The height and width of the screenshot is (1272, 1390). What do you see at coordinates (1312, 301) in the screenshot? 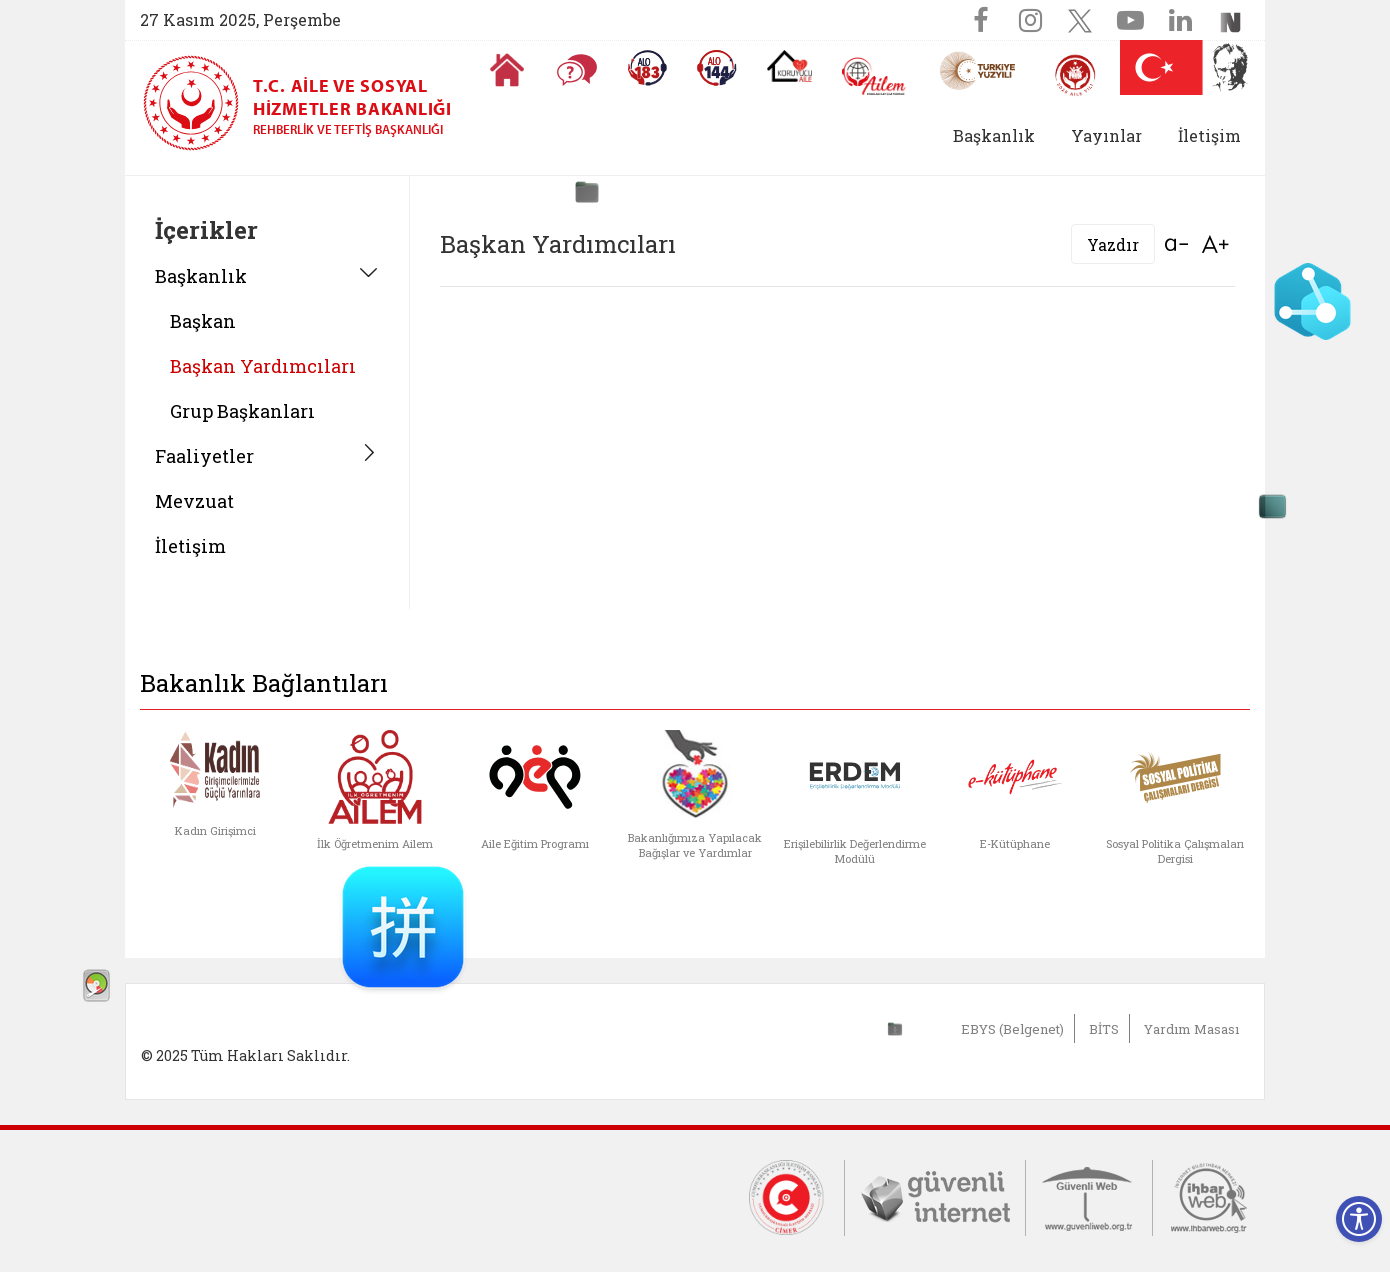
I see `open the twins app for managing paired or linked items` at bounding box center [1312, 301].